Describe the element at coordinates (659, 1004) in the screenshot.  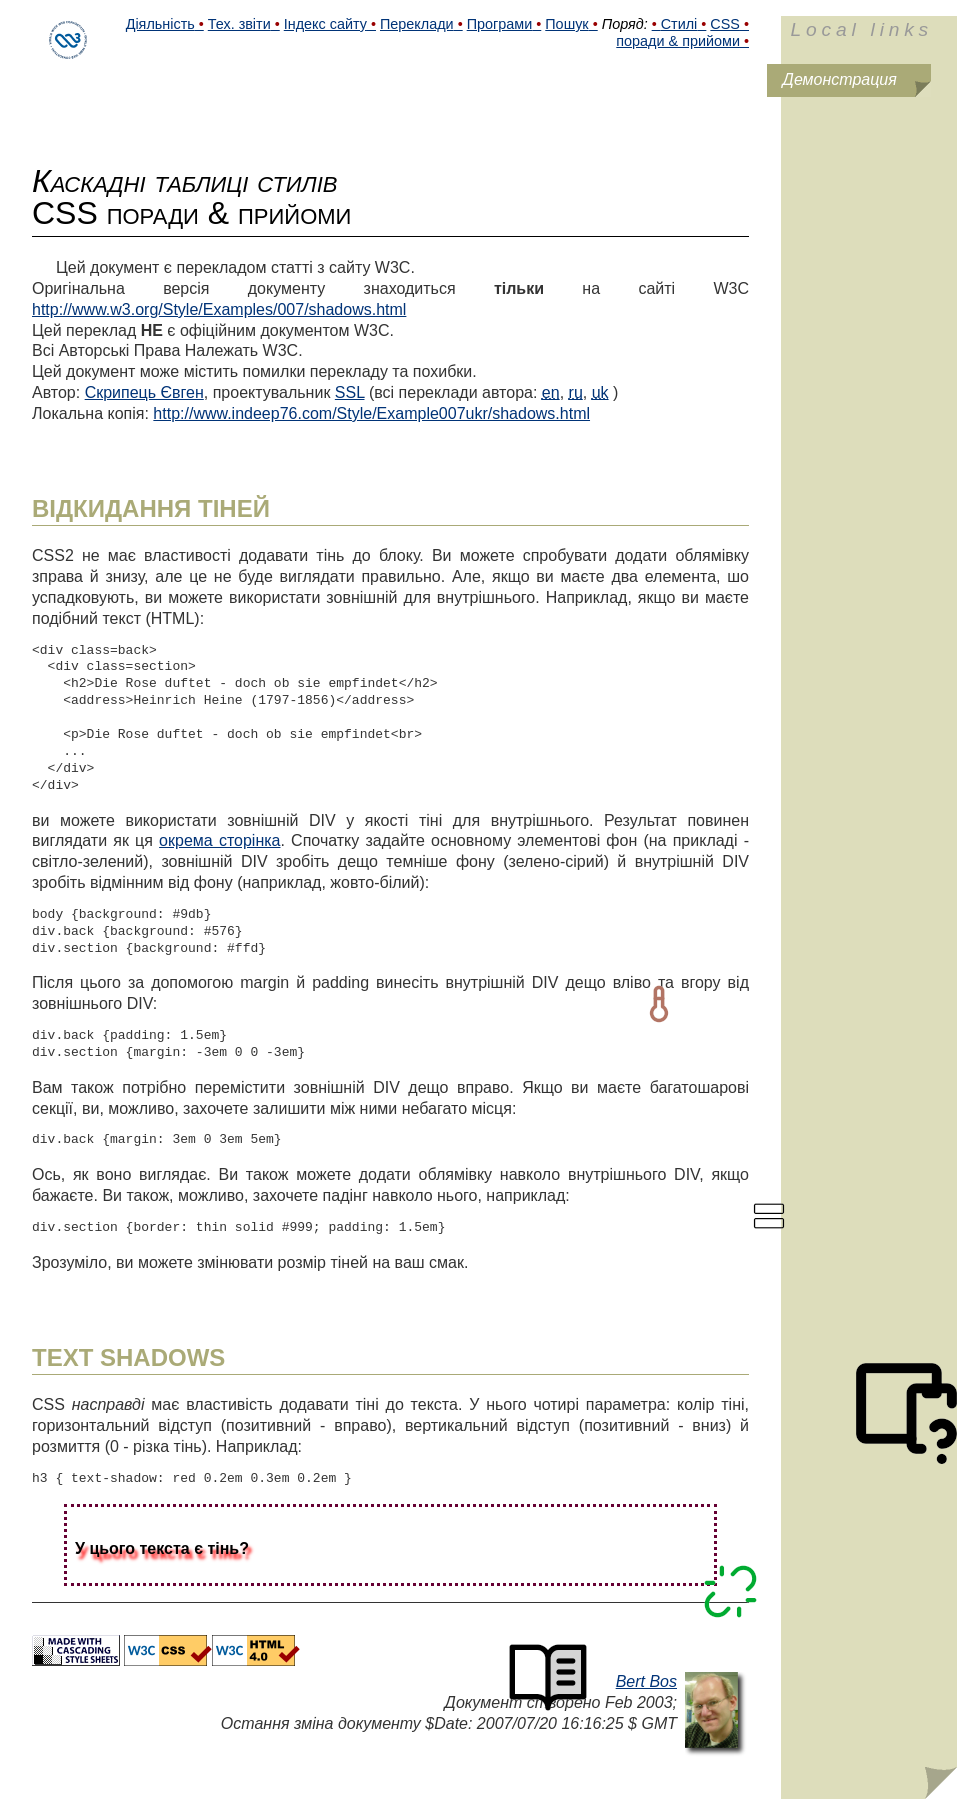
I see `view current temperature reading` at that location.